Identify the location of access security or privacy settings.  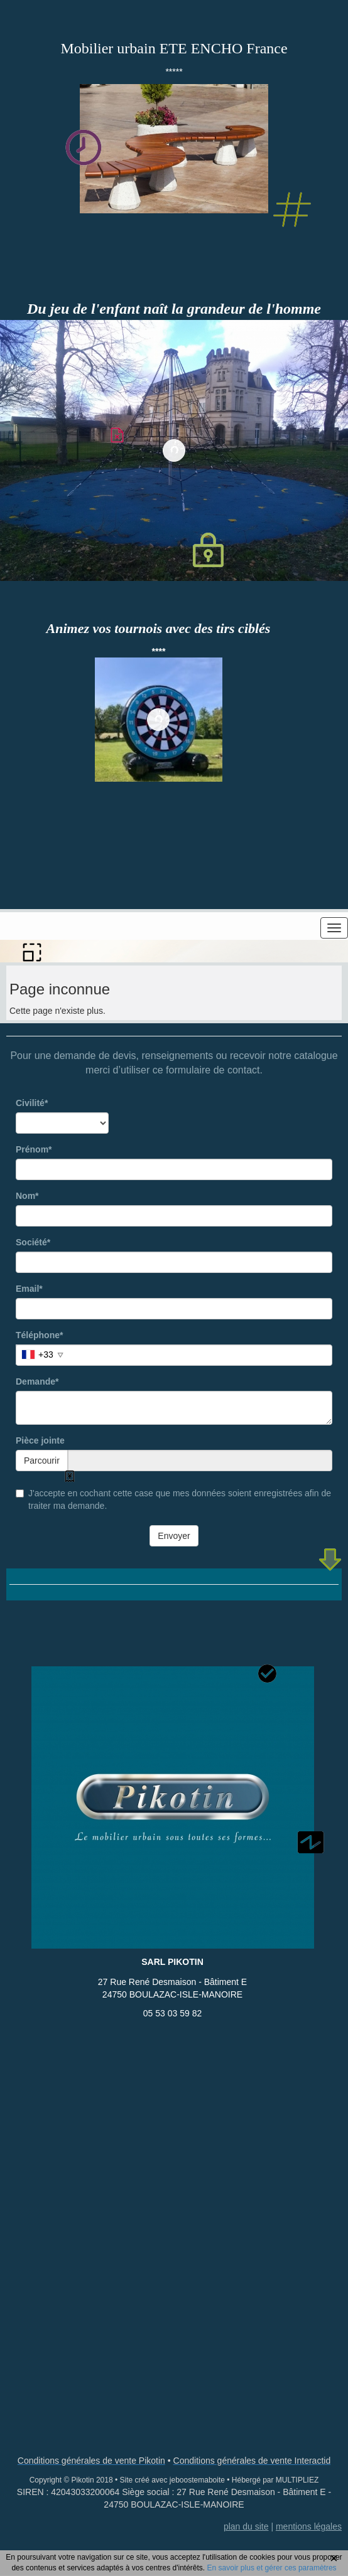
(208, 551).